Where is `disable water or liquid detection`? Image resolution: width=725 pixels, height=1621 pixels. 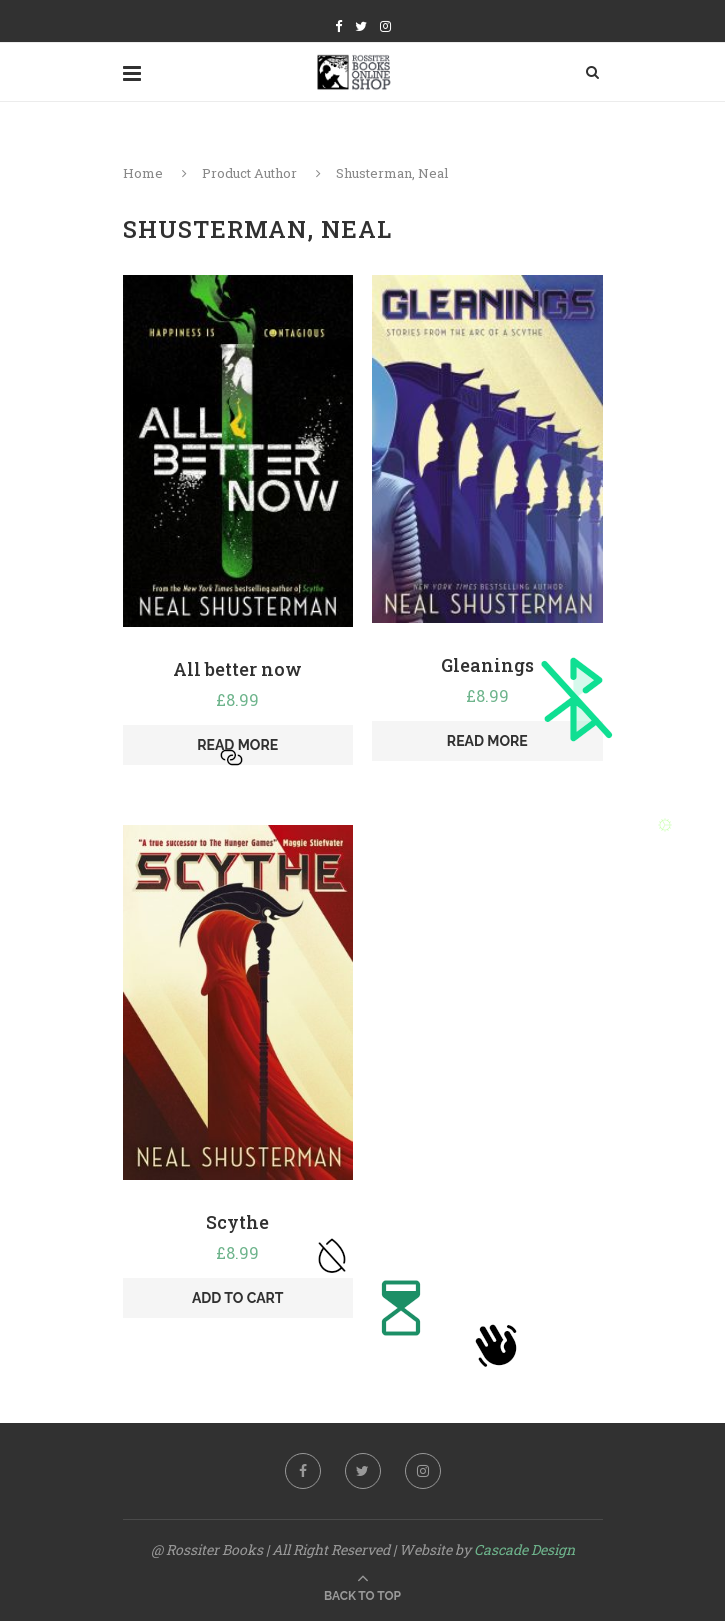 disable water or liquid detection is located at coordinates (332, 1257).